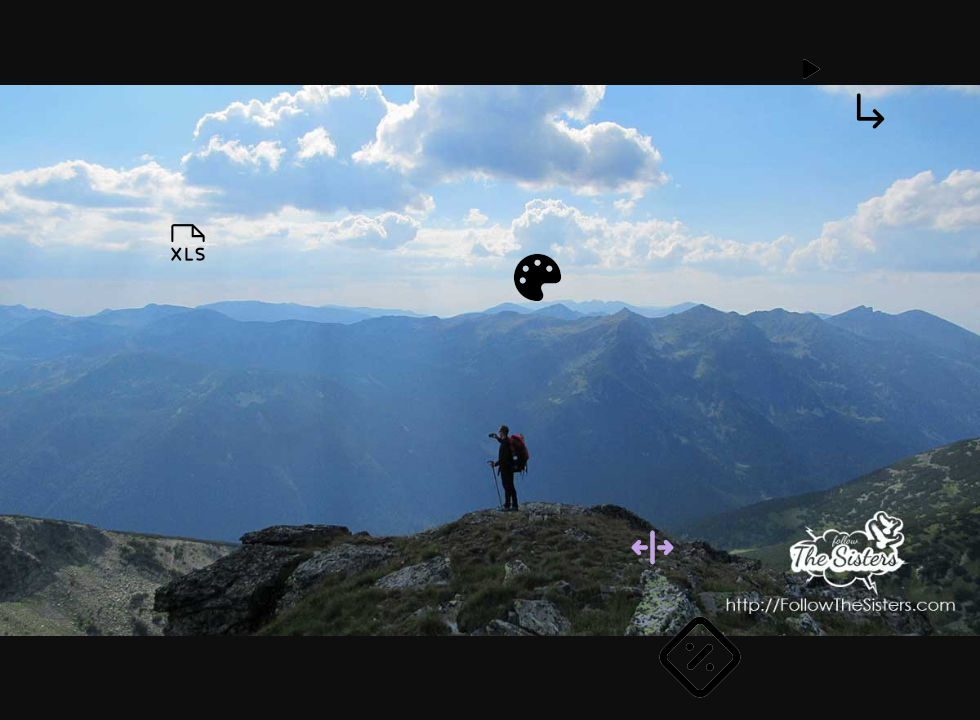 Image resolution: width=980 pixels, height=720 pixels. Describe the element at coordinates (652, 547) in the screenshot. I see `expand content horizontally` at that location.